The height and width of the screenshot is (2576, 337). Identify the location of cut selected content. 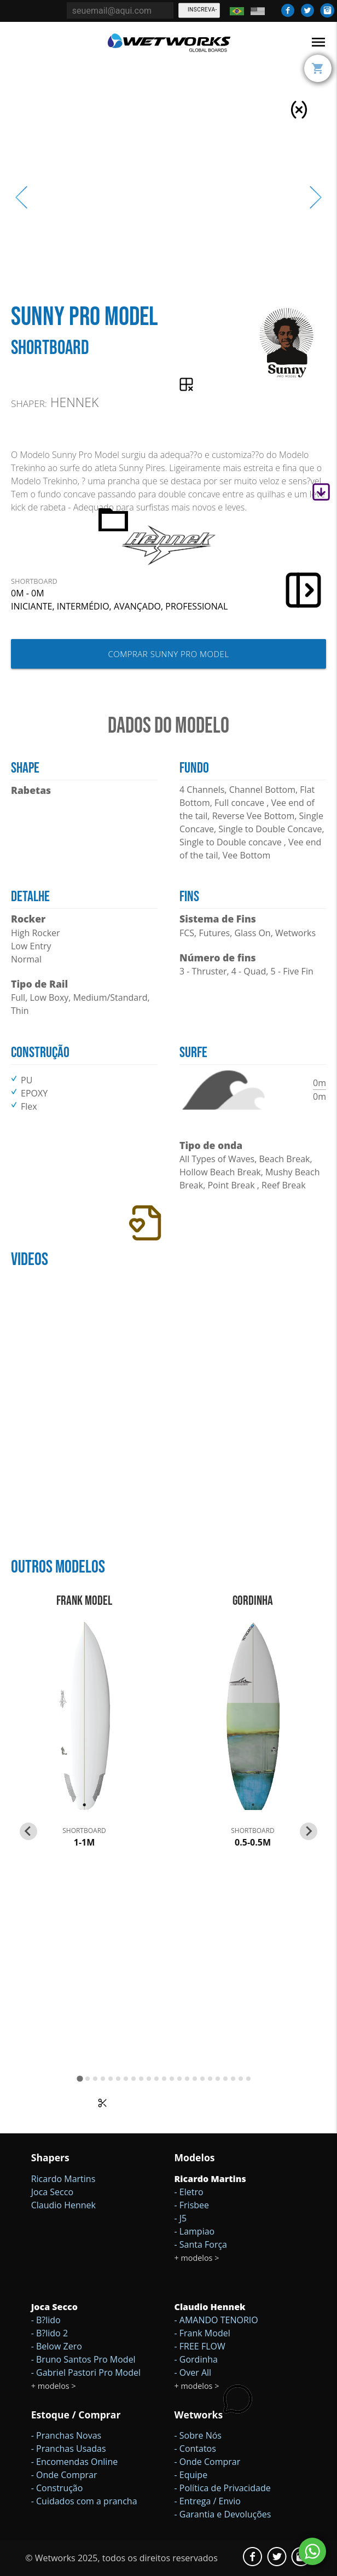
(102, 2103).